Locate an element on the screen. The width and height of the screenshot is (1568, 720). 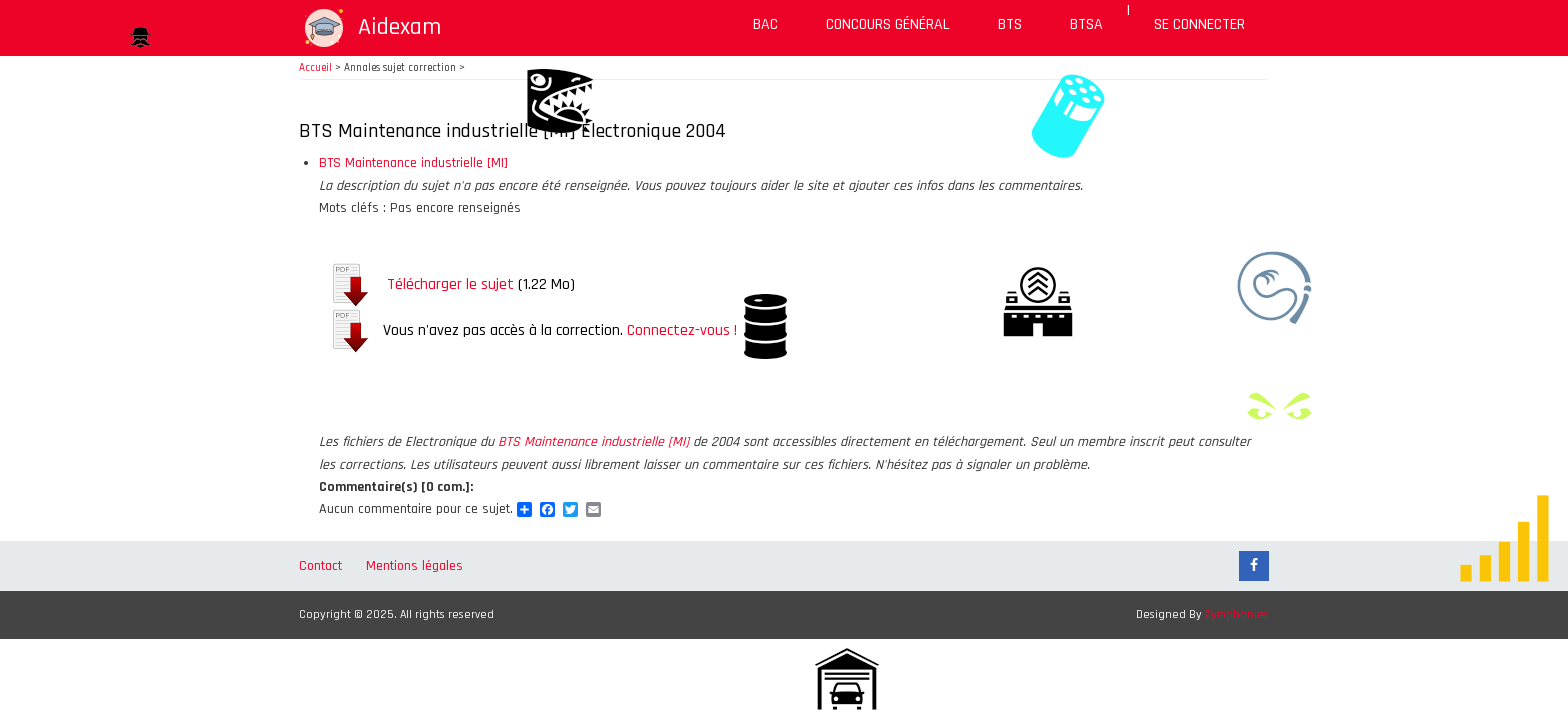
indicates cellular or network signal strength is located at coordinates (1504, 538).